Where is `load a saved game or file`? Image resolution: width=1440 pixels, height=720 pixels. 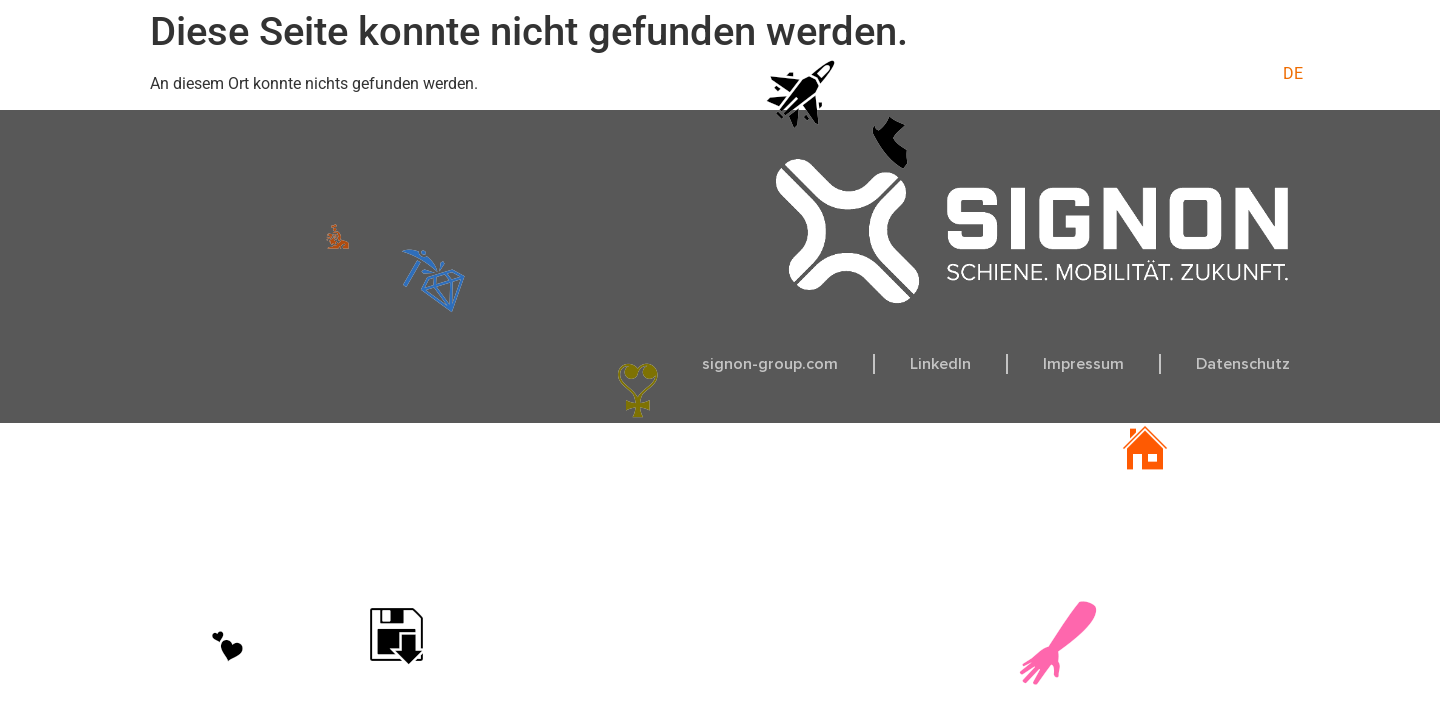
load a saved game or file is located at coordinates (396, 634).